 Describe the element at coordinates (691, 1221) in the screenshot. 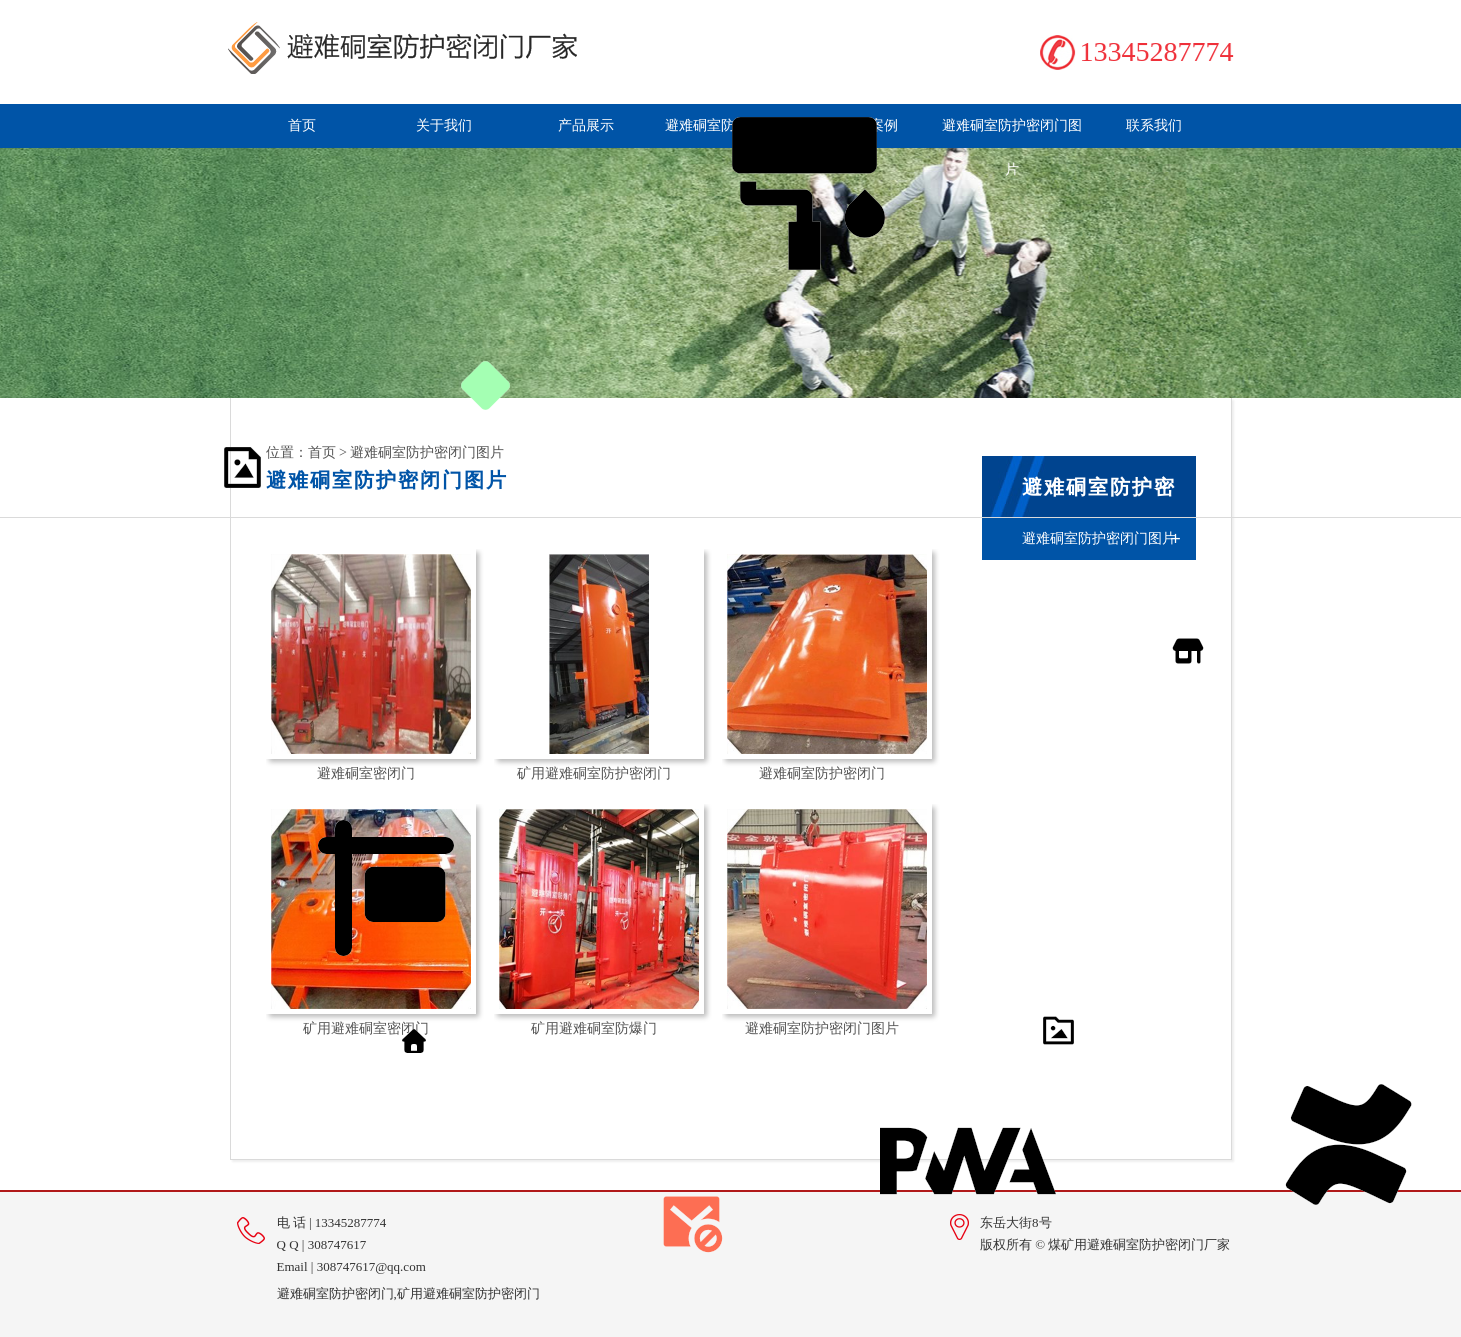

I see `blocked or spam email indicator` at that location.